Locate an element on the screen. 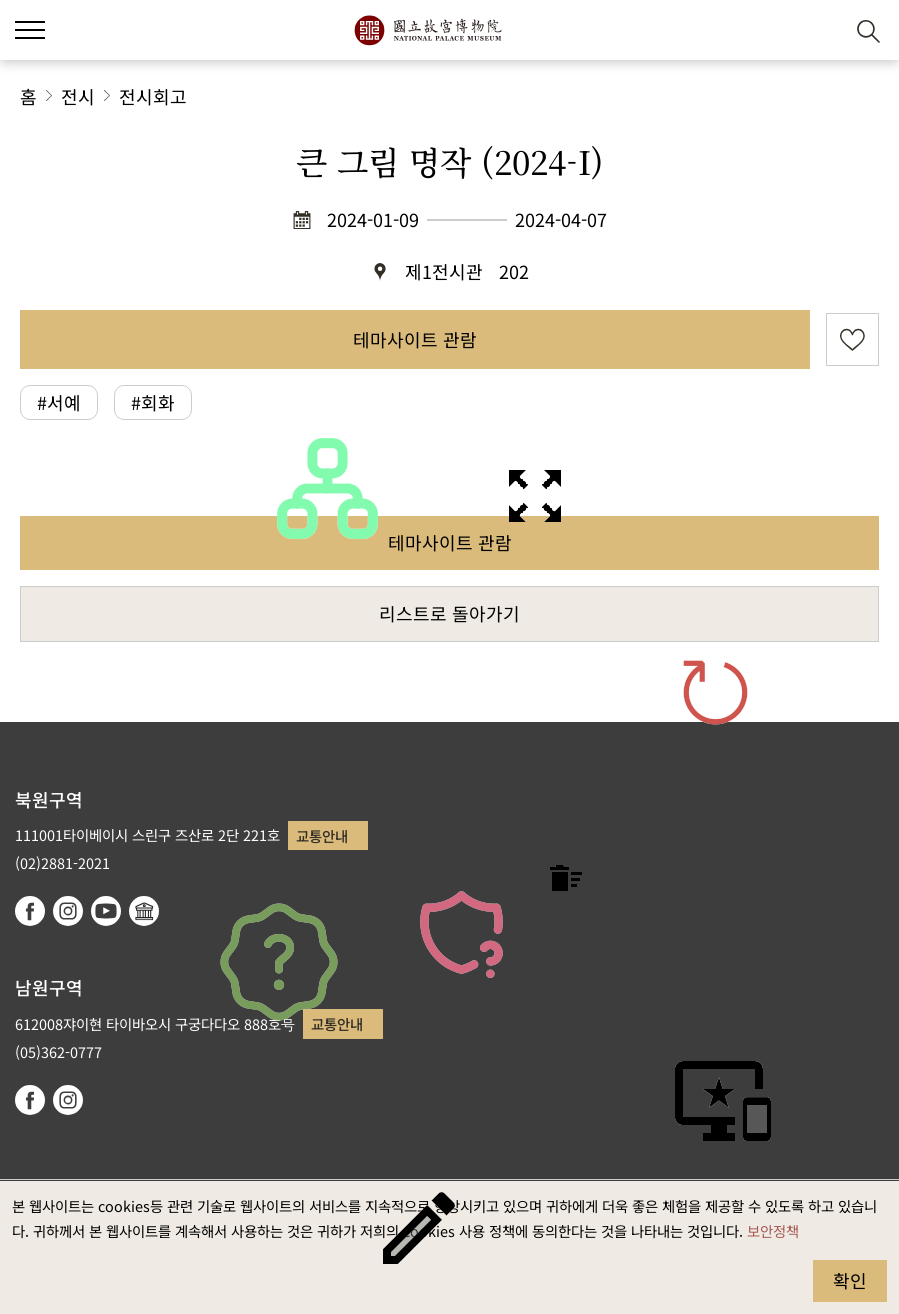  access security help or FAQ is located at coordinates (461, 932).